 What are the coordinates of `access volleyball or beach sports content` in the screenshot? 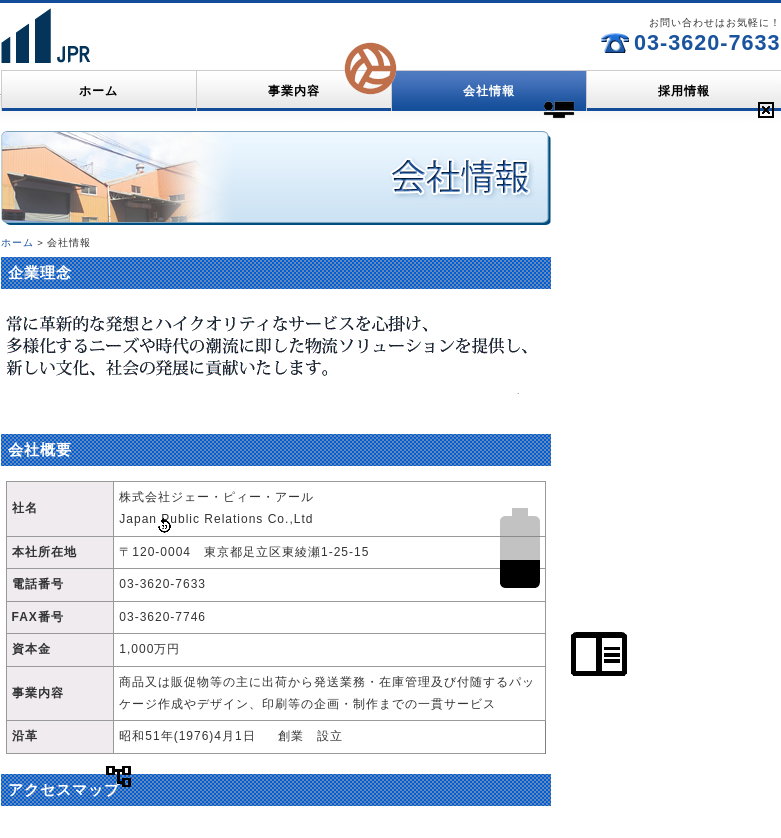 It's located at (370, 68).